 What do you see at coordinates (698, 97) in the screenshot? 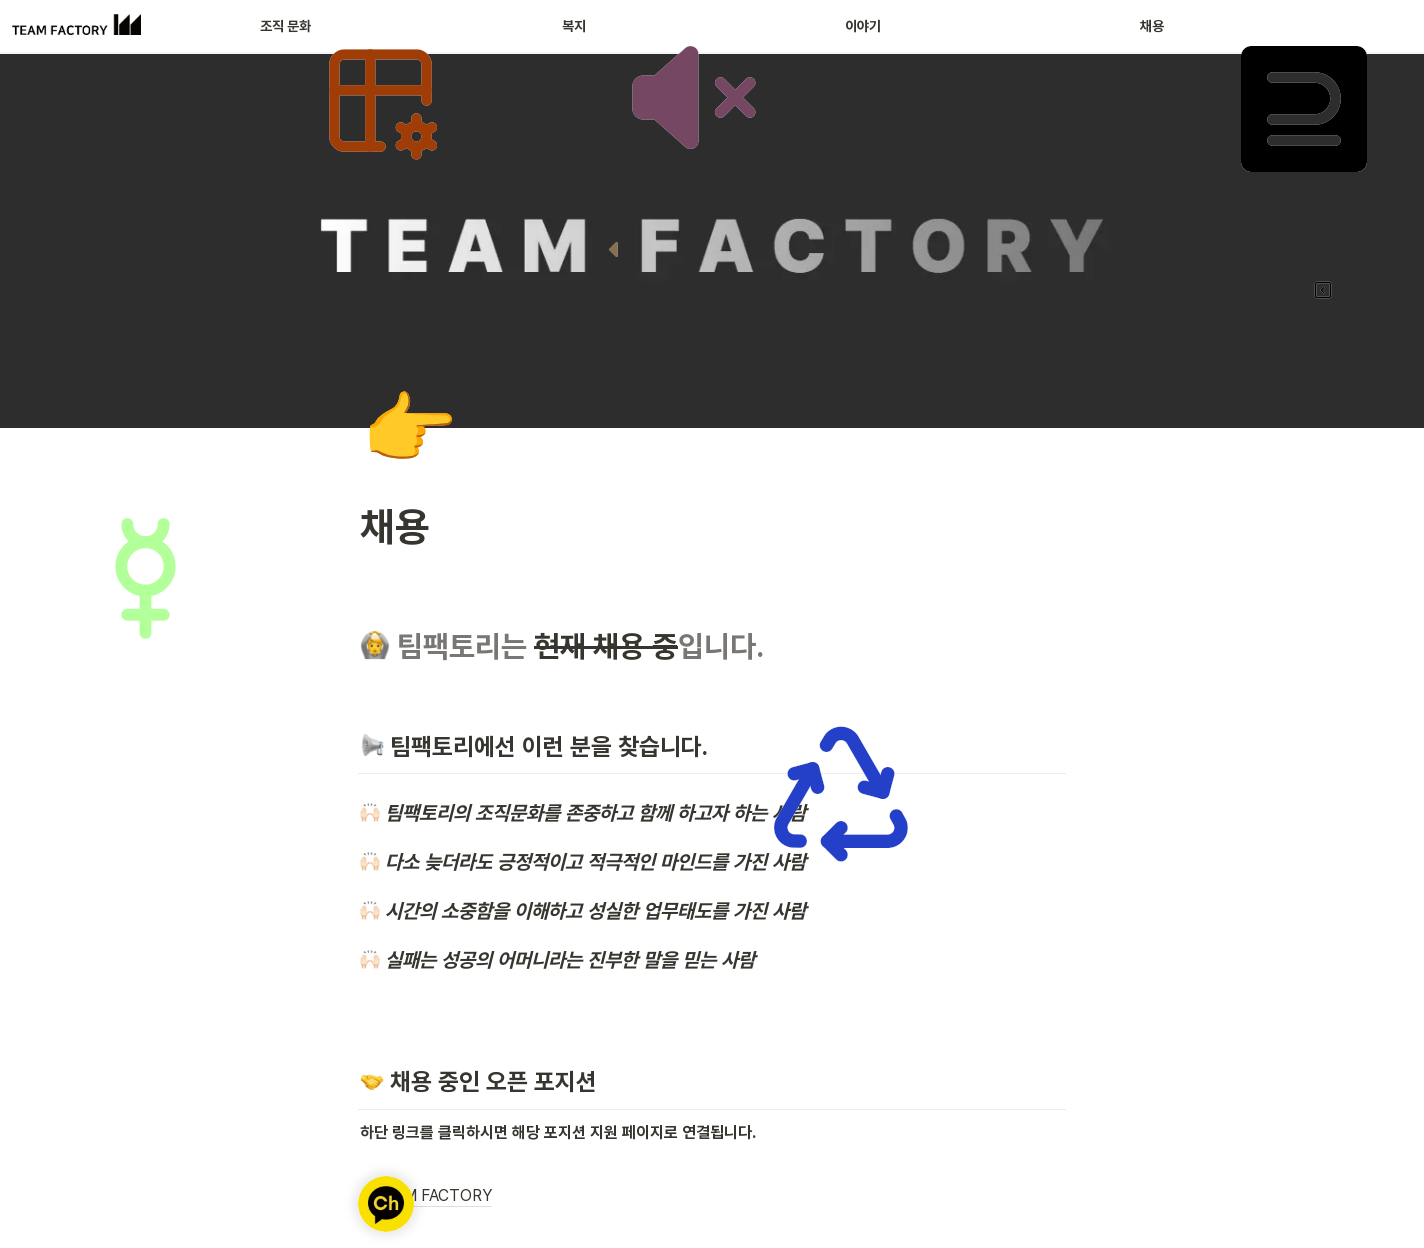
I see `mute audio or sound` at bounding box center [698, 97].